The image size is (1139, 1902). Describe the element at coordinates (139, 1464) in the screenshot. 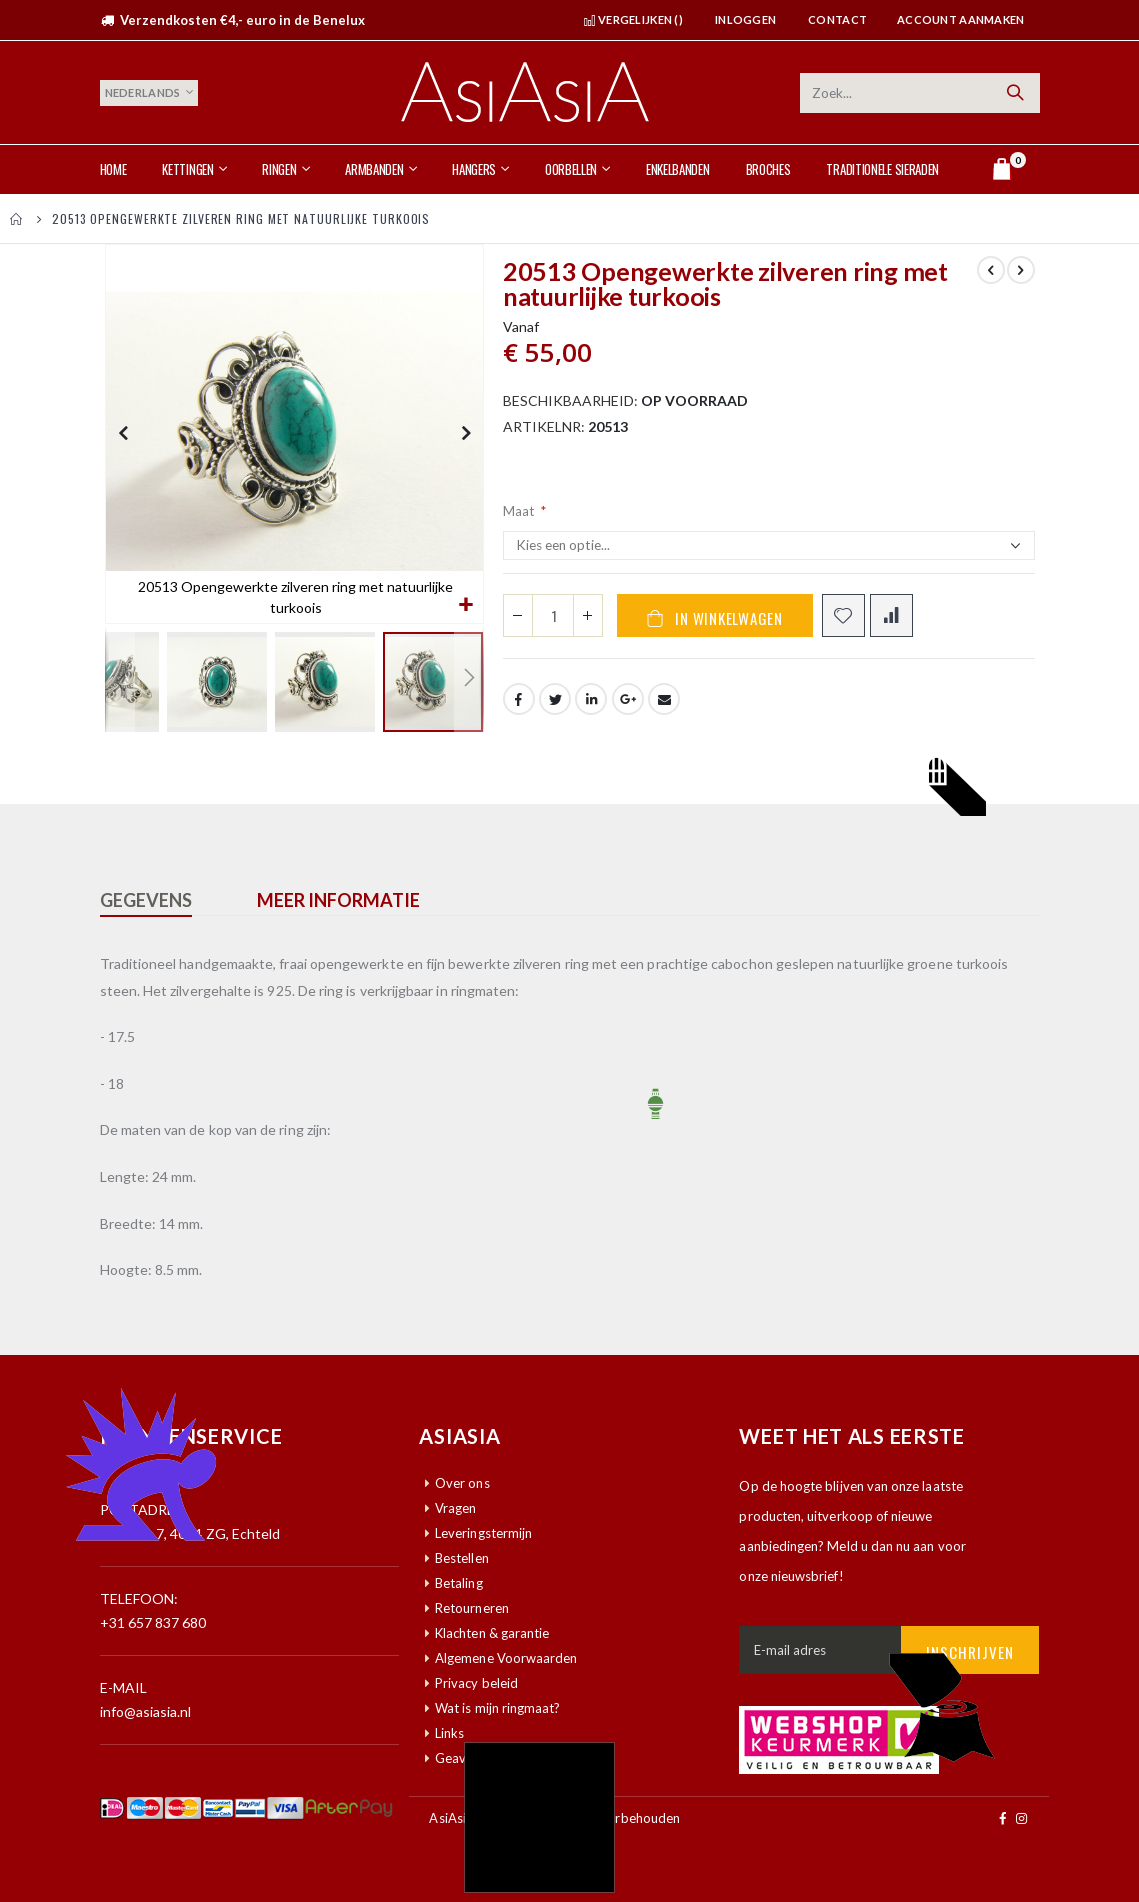

I see `indicates back pain or spinal discomfort` at that location.